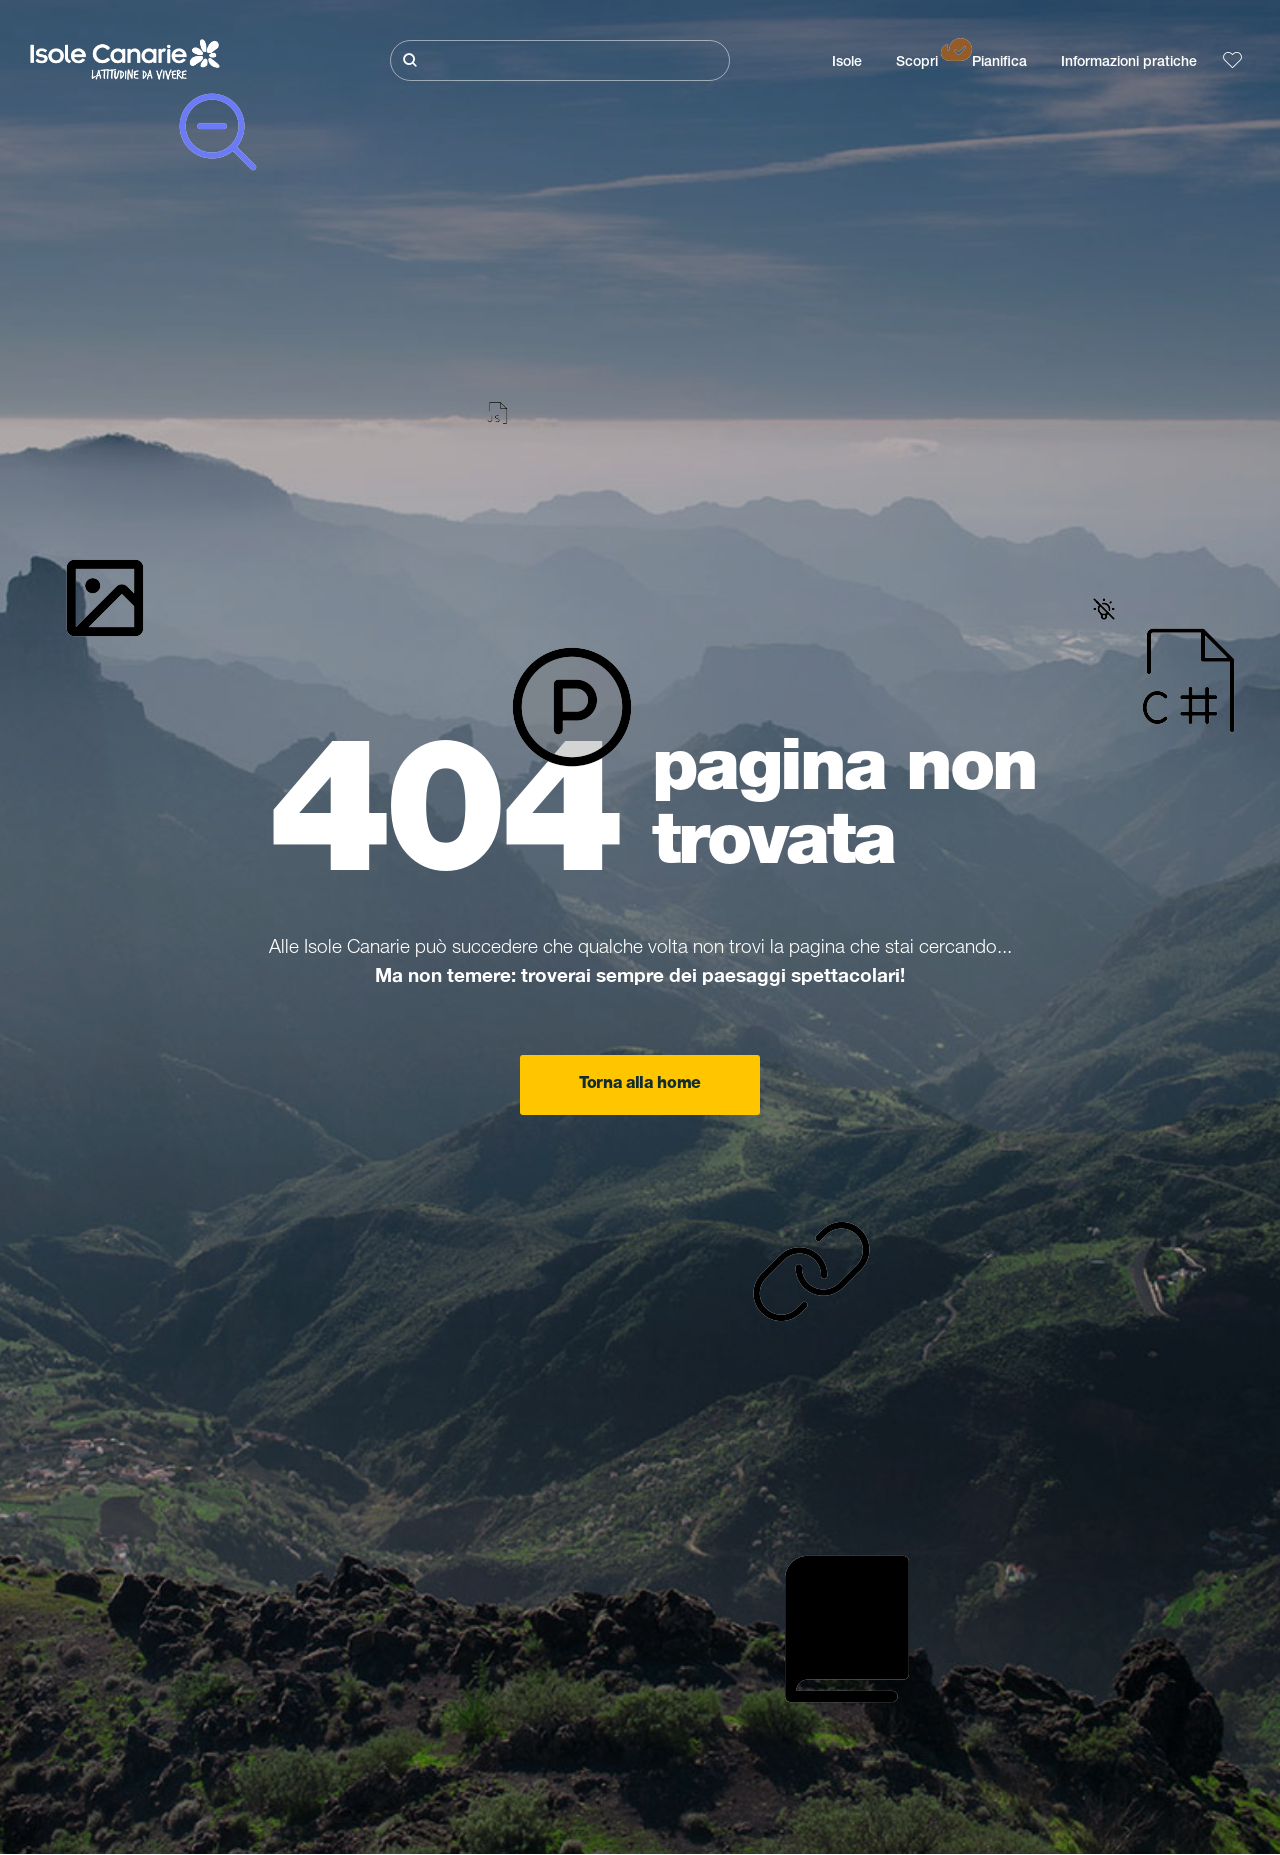 This screenshot has height=1855, width=1280. I want to click on view or browse images, so click(105, 598).